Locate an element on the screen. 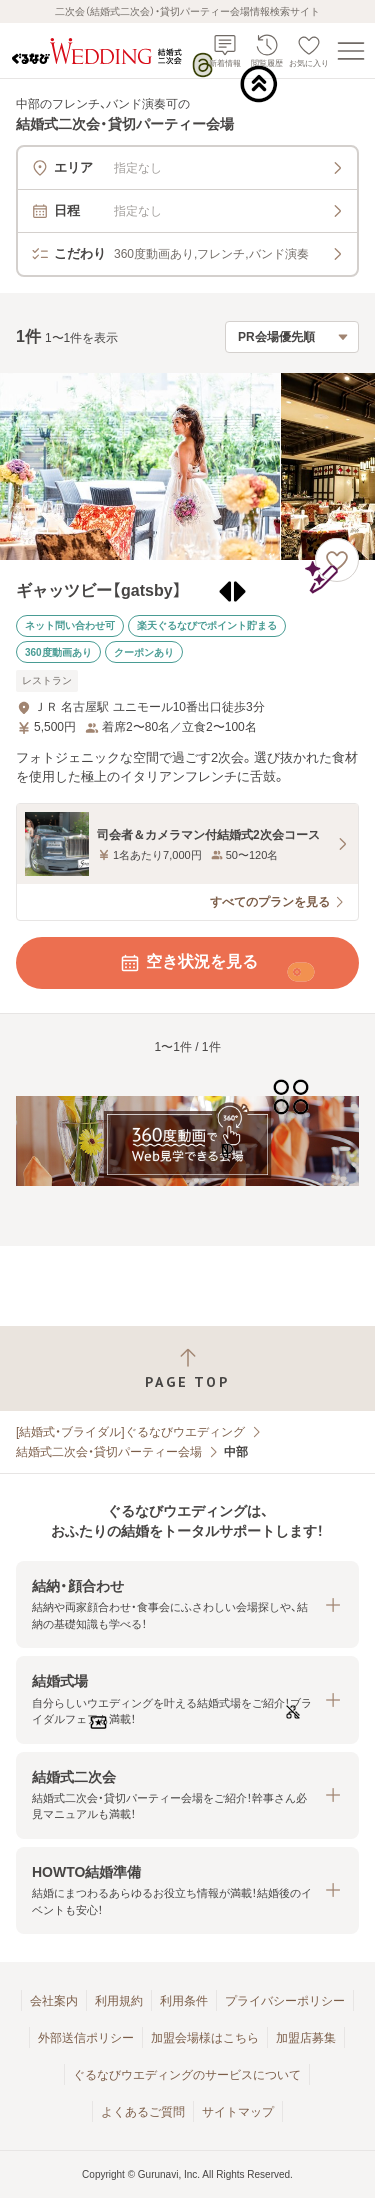 Image resolution: width=375 pixels, height=2198 pixels. phosphor icons brand logo is located at coordinates (226, 1150).